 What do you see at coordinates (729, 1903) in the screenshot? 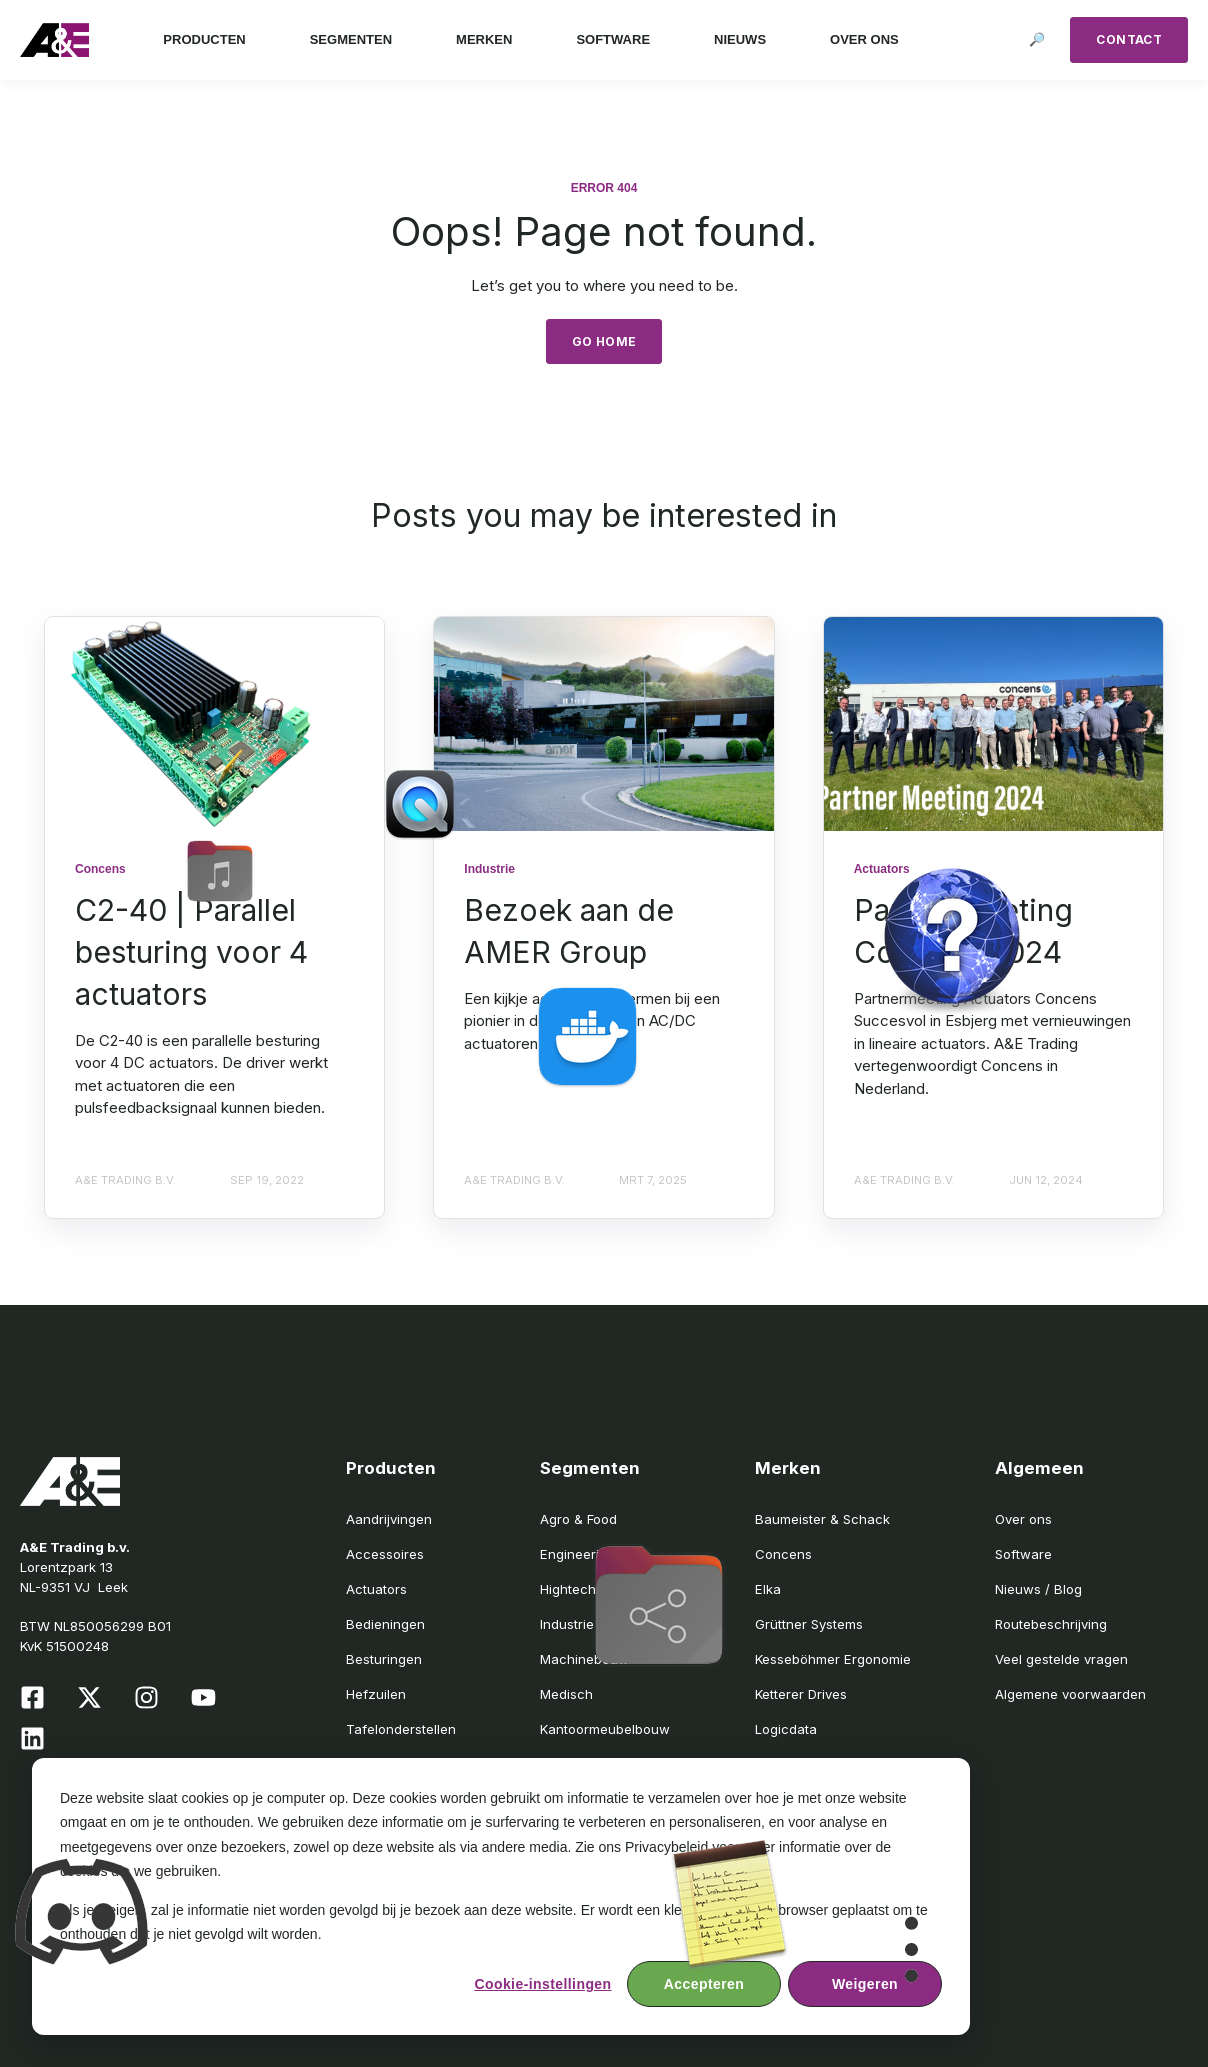
I see `open notes application` at bounding box center [729, 1903].